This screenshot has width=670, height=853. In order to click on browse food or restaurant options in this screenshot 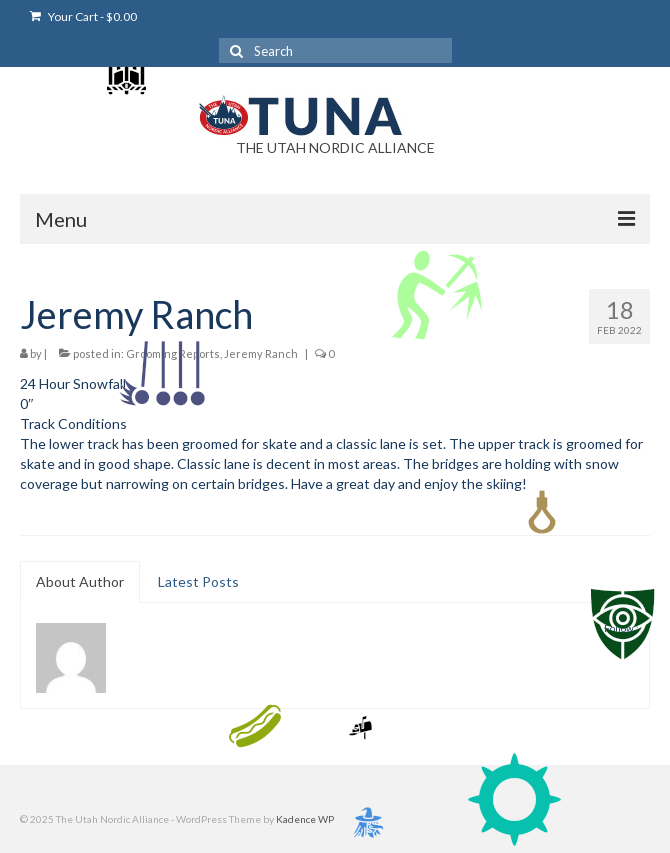, I will do `click(255, 726)`.